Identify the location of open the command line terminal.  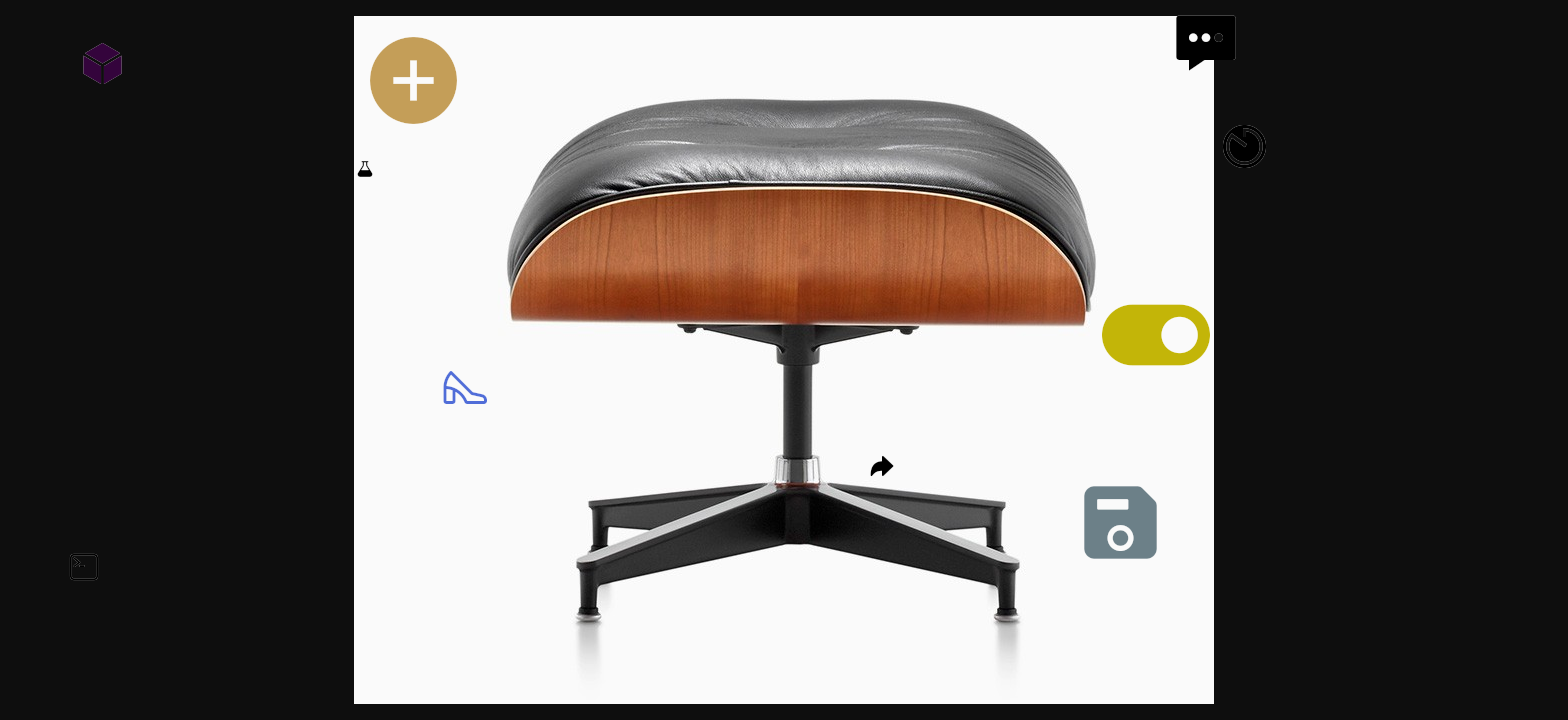
(84, 567).